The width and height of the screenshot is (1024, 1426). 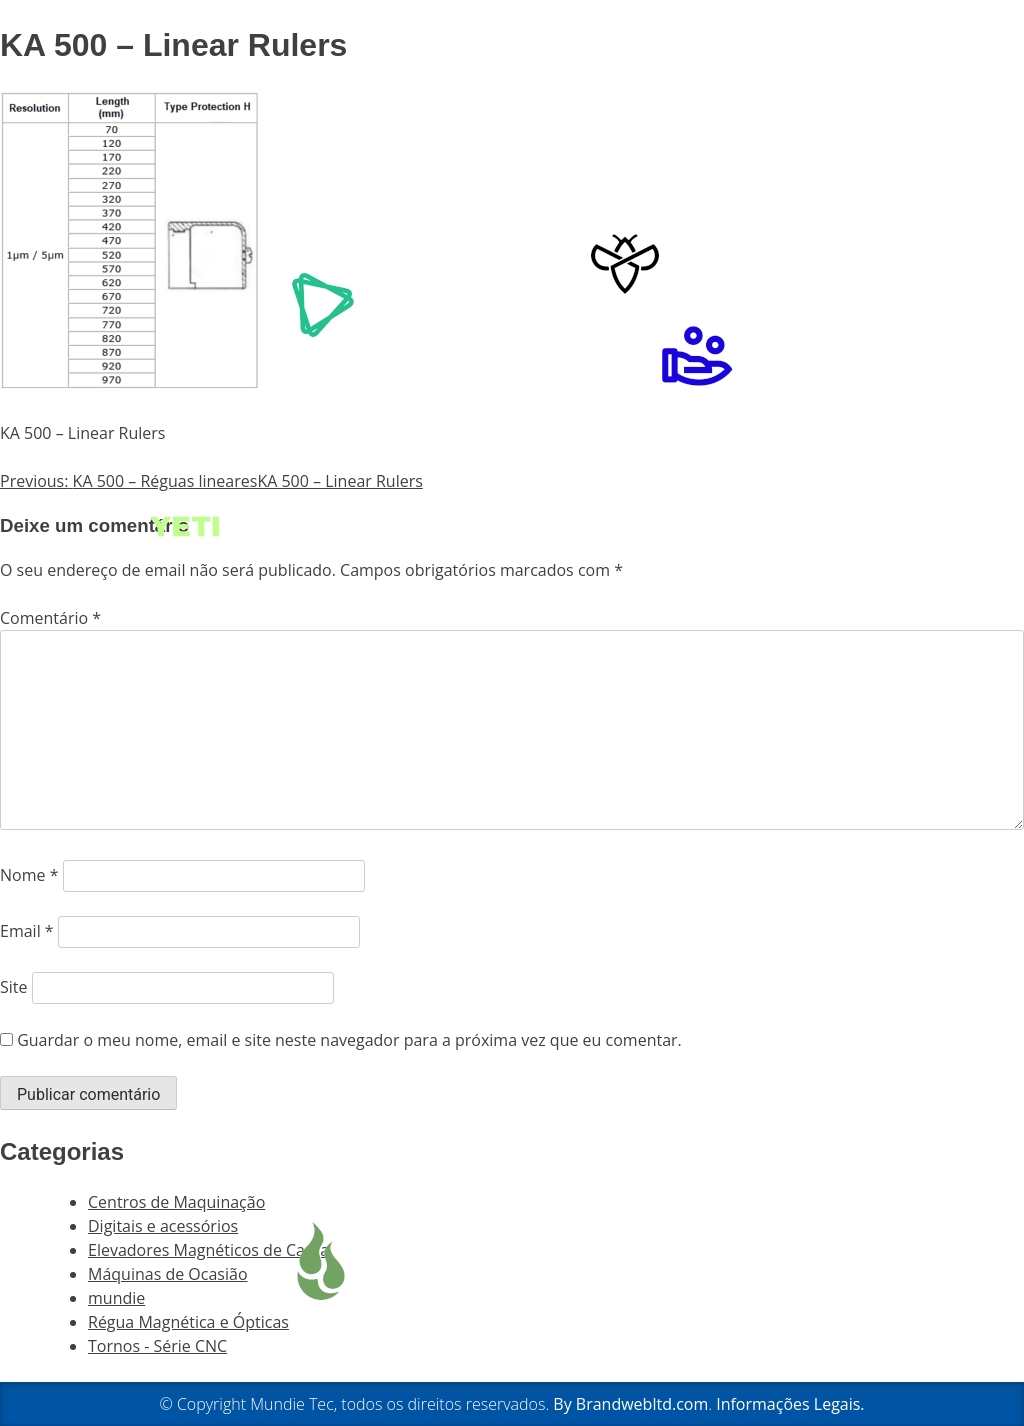 I want to click on backblaze cloud backup service logo, so click(x=321, y=1261).